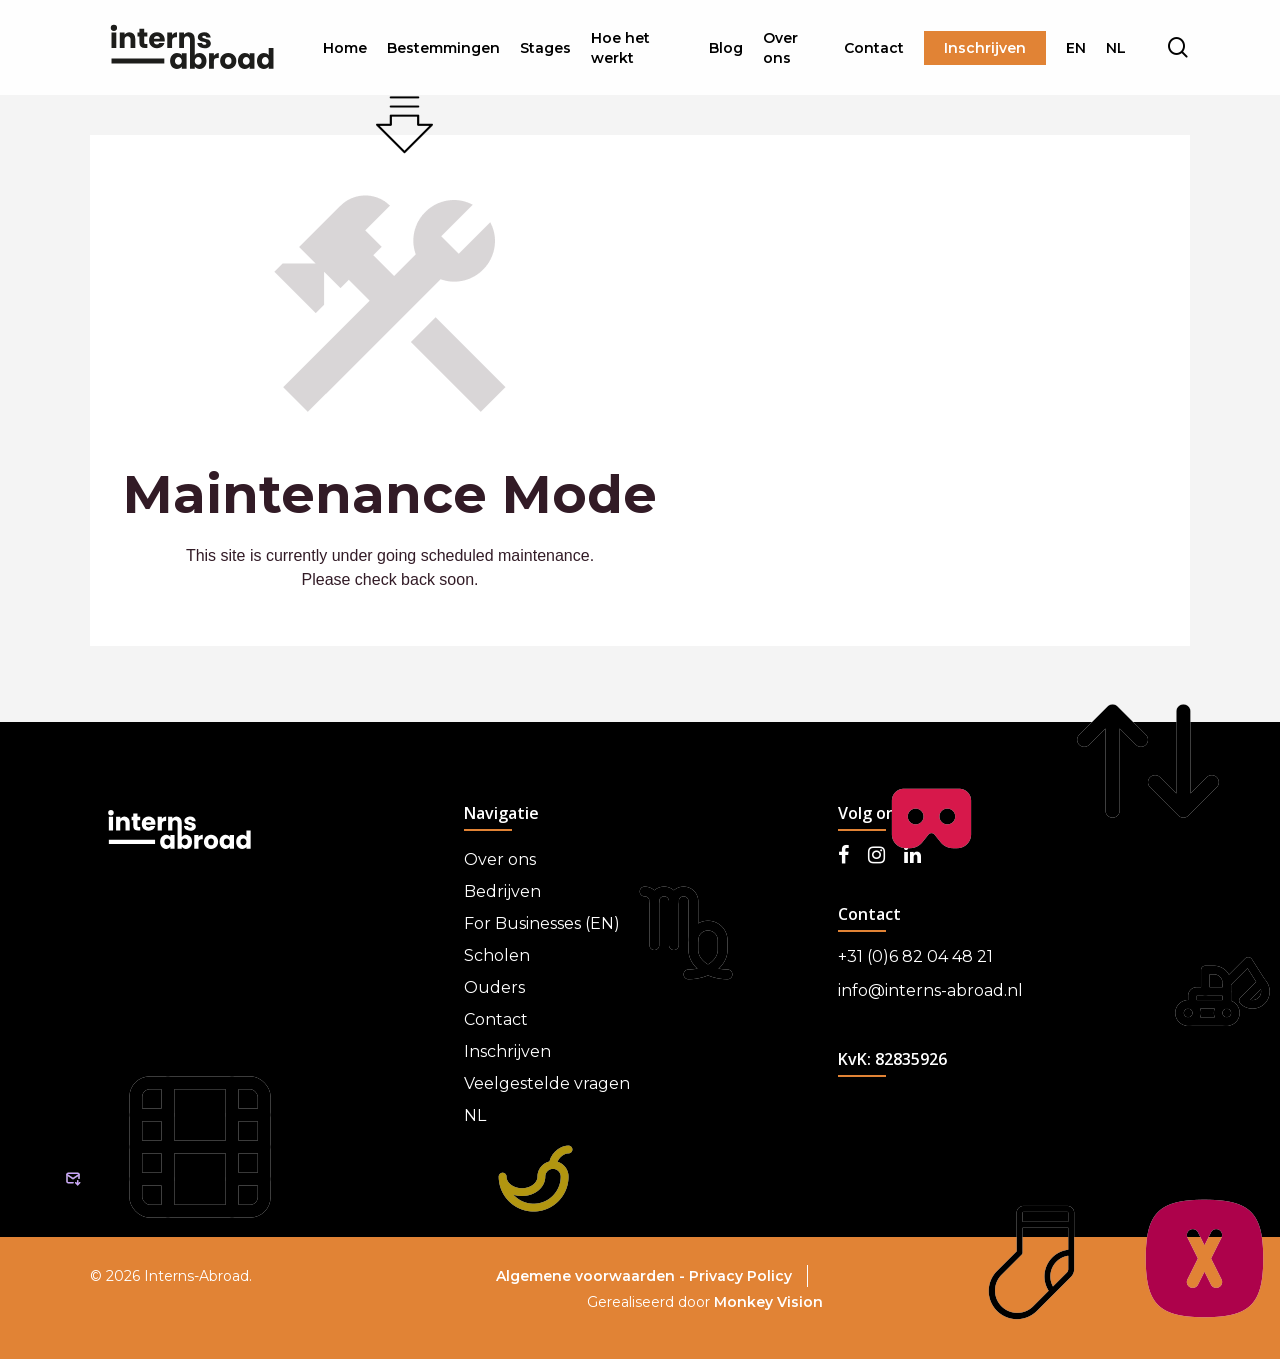  Describe the element at coordinates (688, 930) in the screenshot. I see `indicates virgo zodiac sign` at that location.